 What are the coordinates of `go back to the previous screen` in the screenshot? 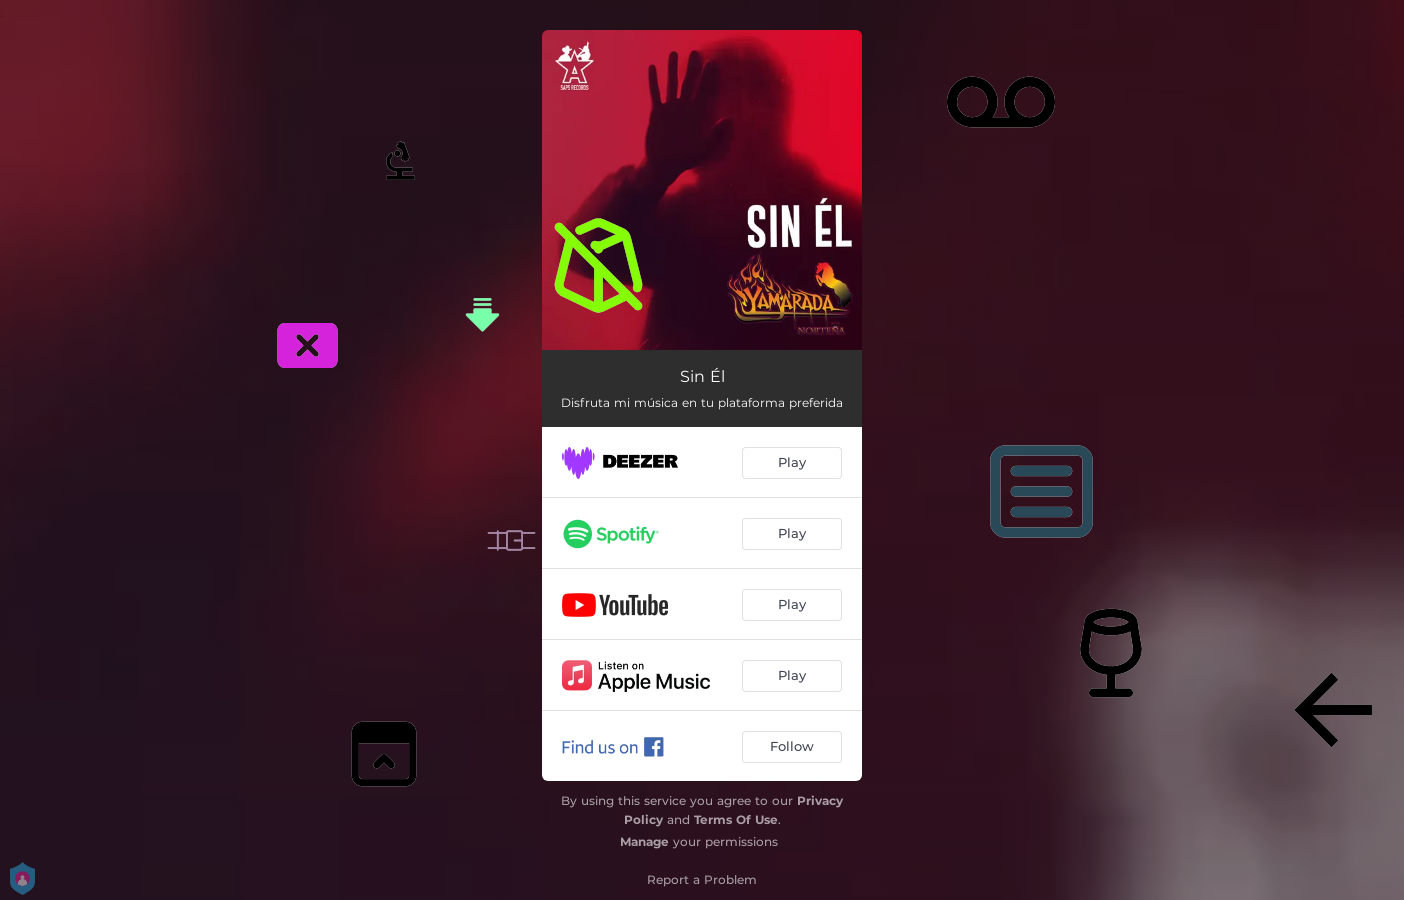 It's located at (1334, 710).